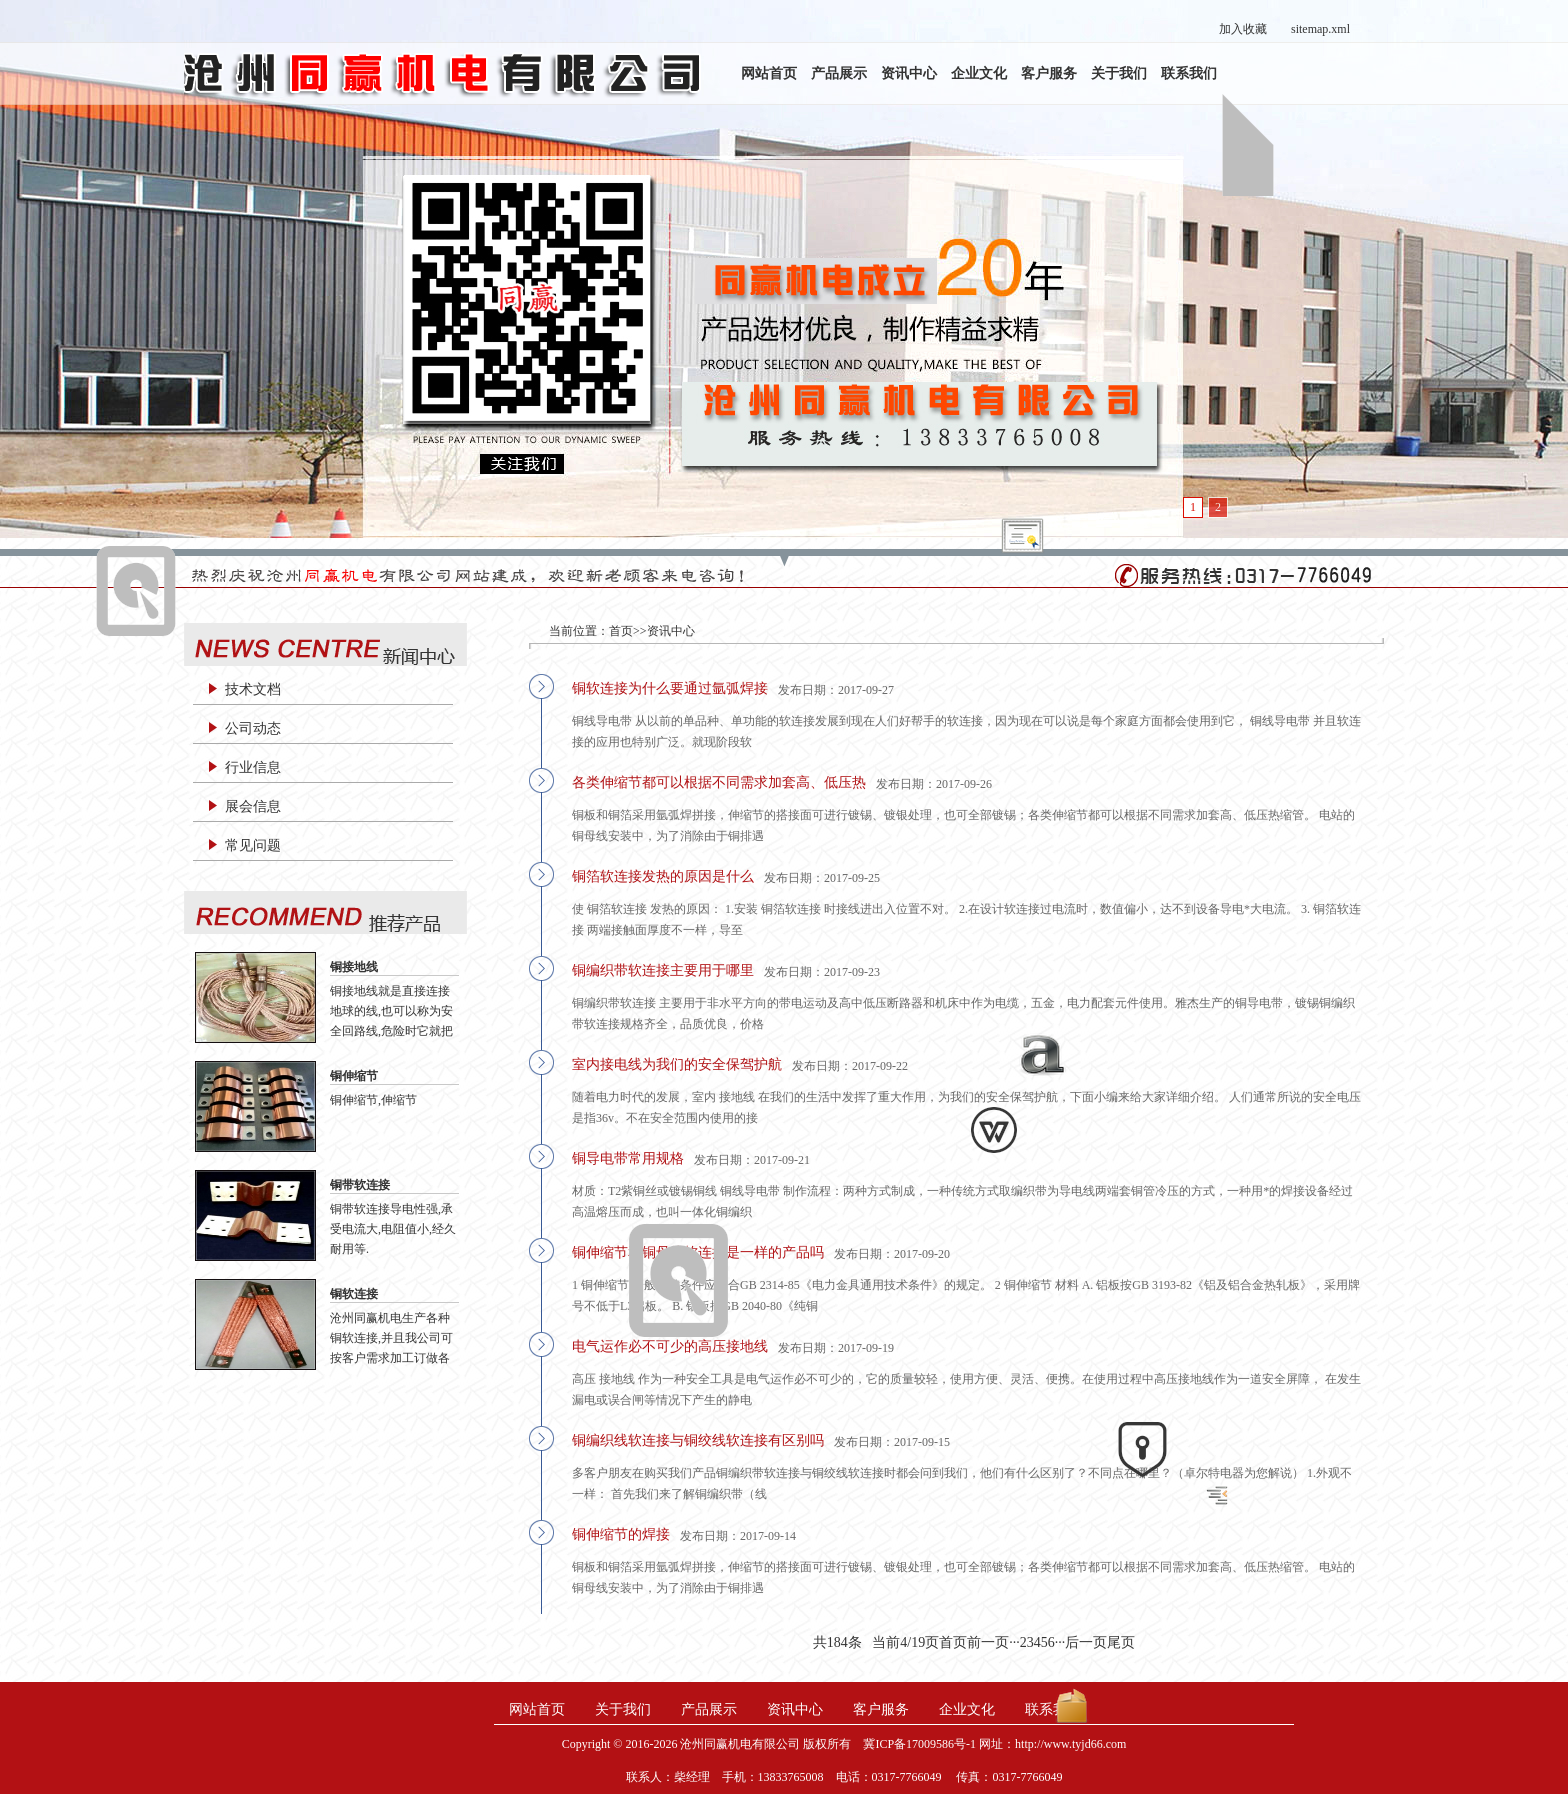 Image resolution: width=1568 pixels, height=1794 pixels. I want to click on access device security settings, so click(1142, 1449).